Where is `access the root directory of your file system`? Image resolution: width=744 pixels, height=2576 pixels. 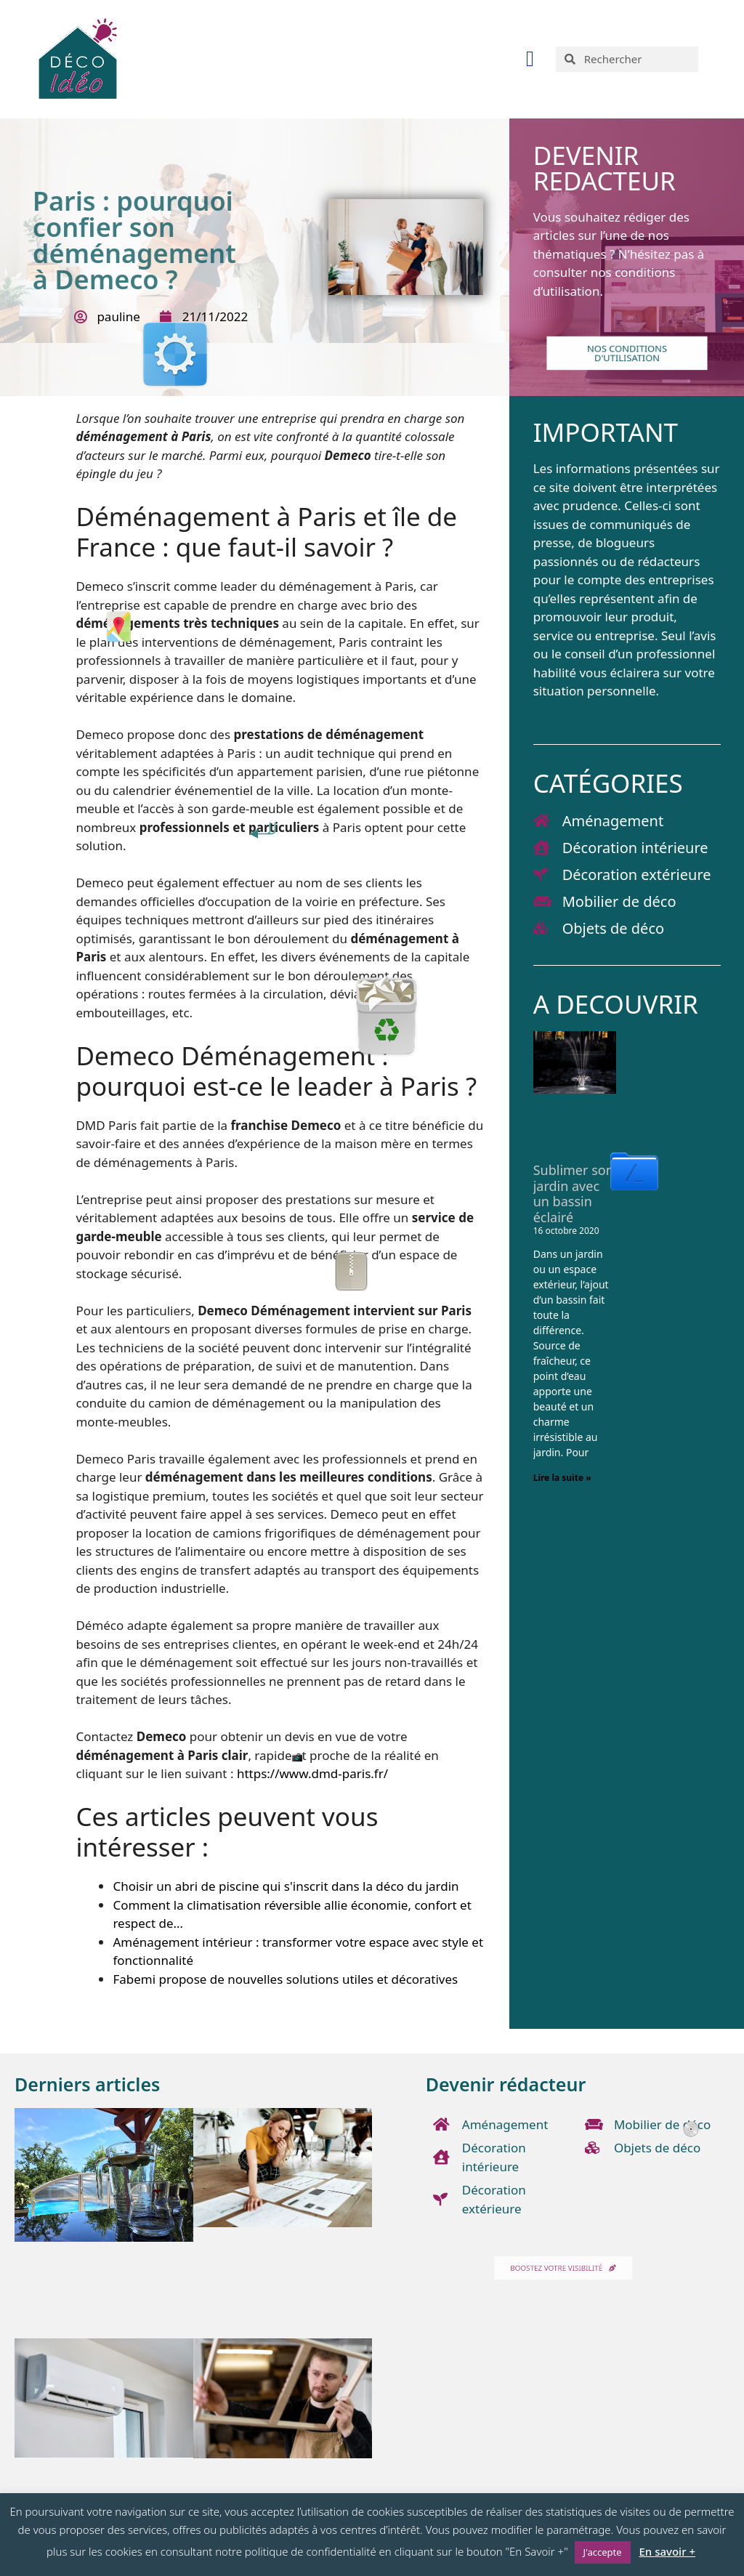 access the root directory of your file system is located at coordinates (634, 1171).